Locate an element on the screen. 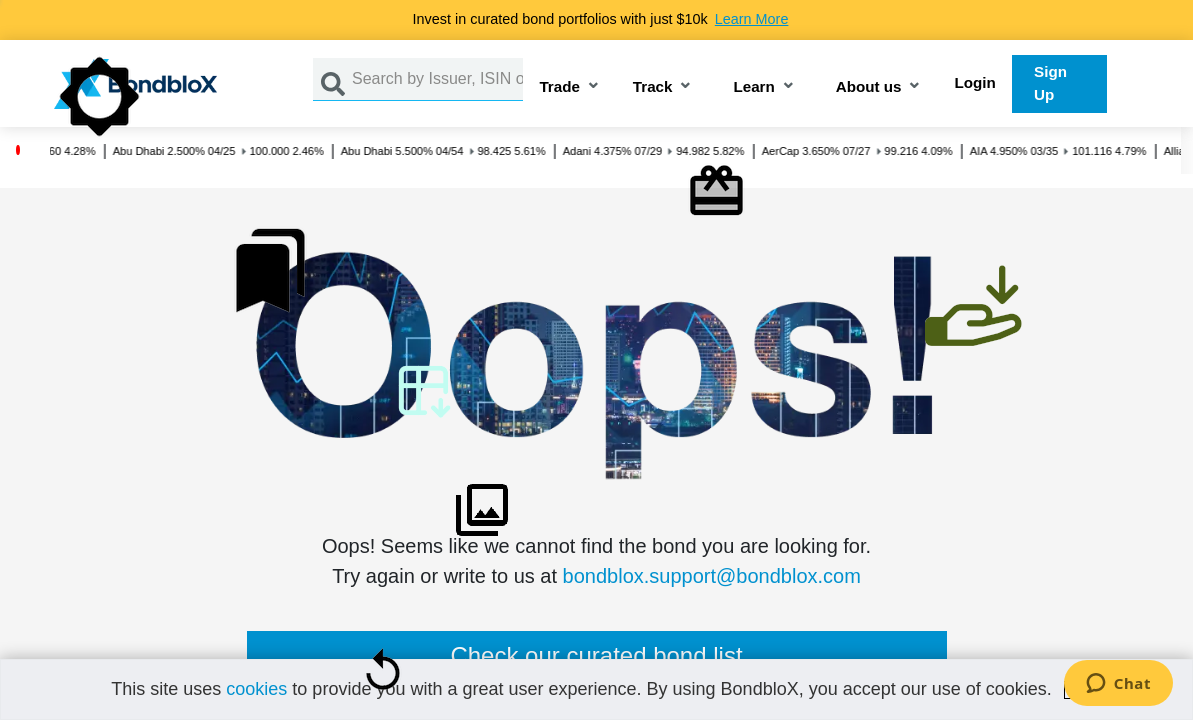 The width and height of the screenshot is (1193, 720). receive or accept an incoming item is located at coordinates (976, 310).